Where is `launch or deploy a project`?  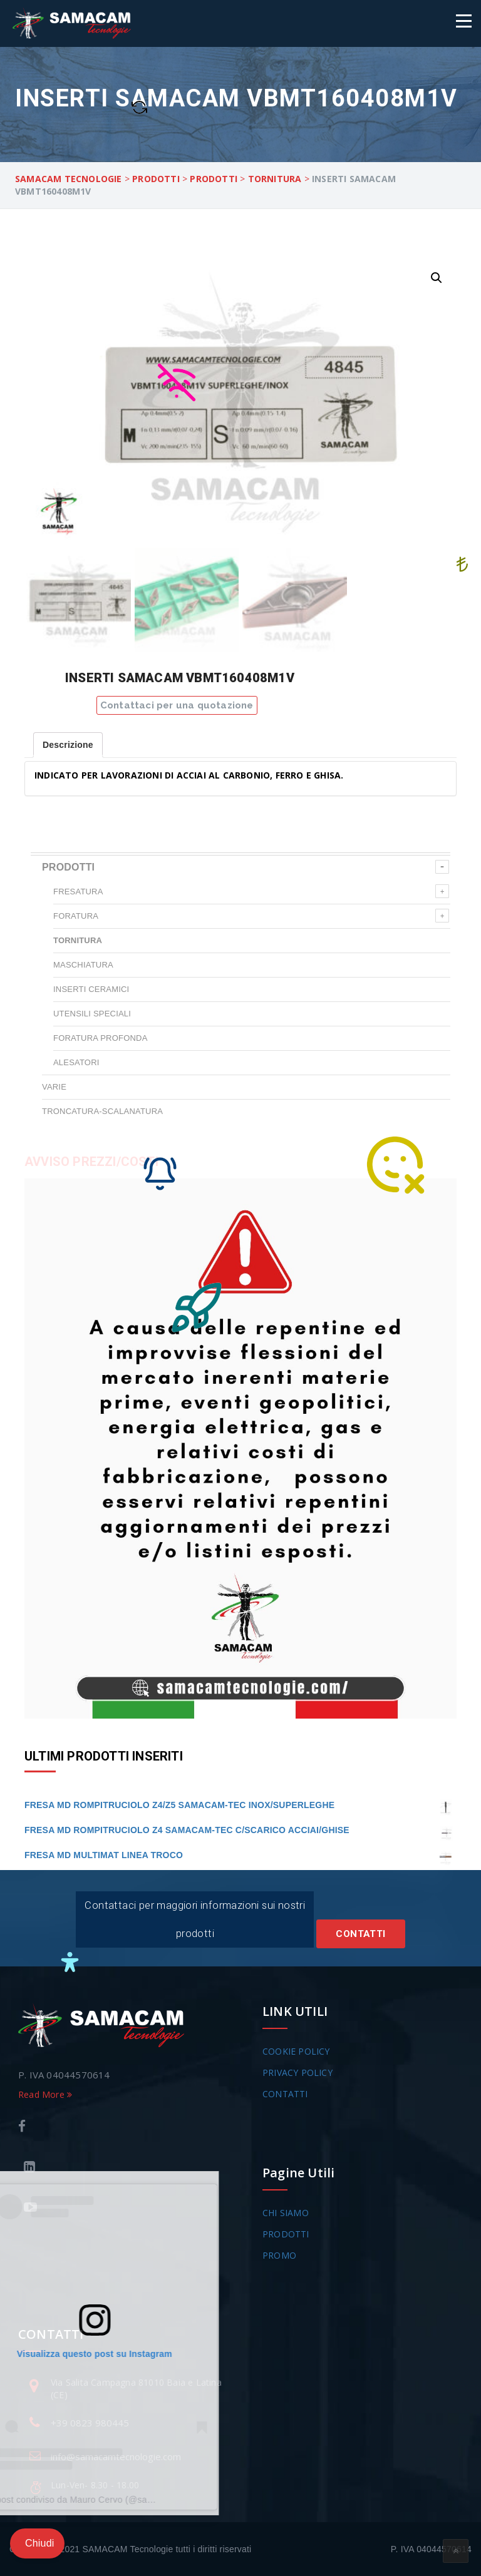
launch or deploy a project is located at coordinates (196, 1308).